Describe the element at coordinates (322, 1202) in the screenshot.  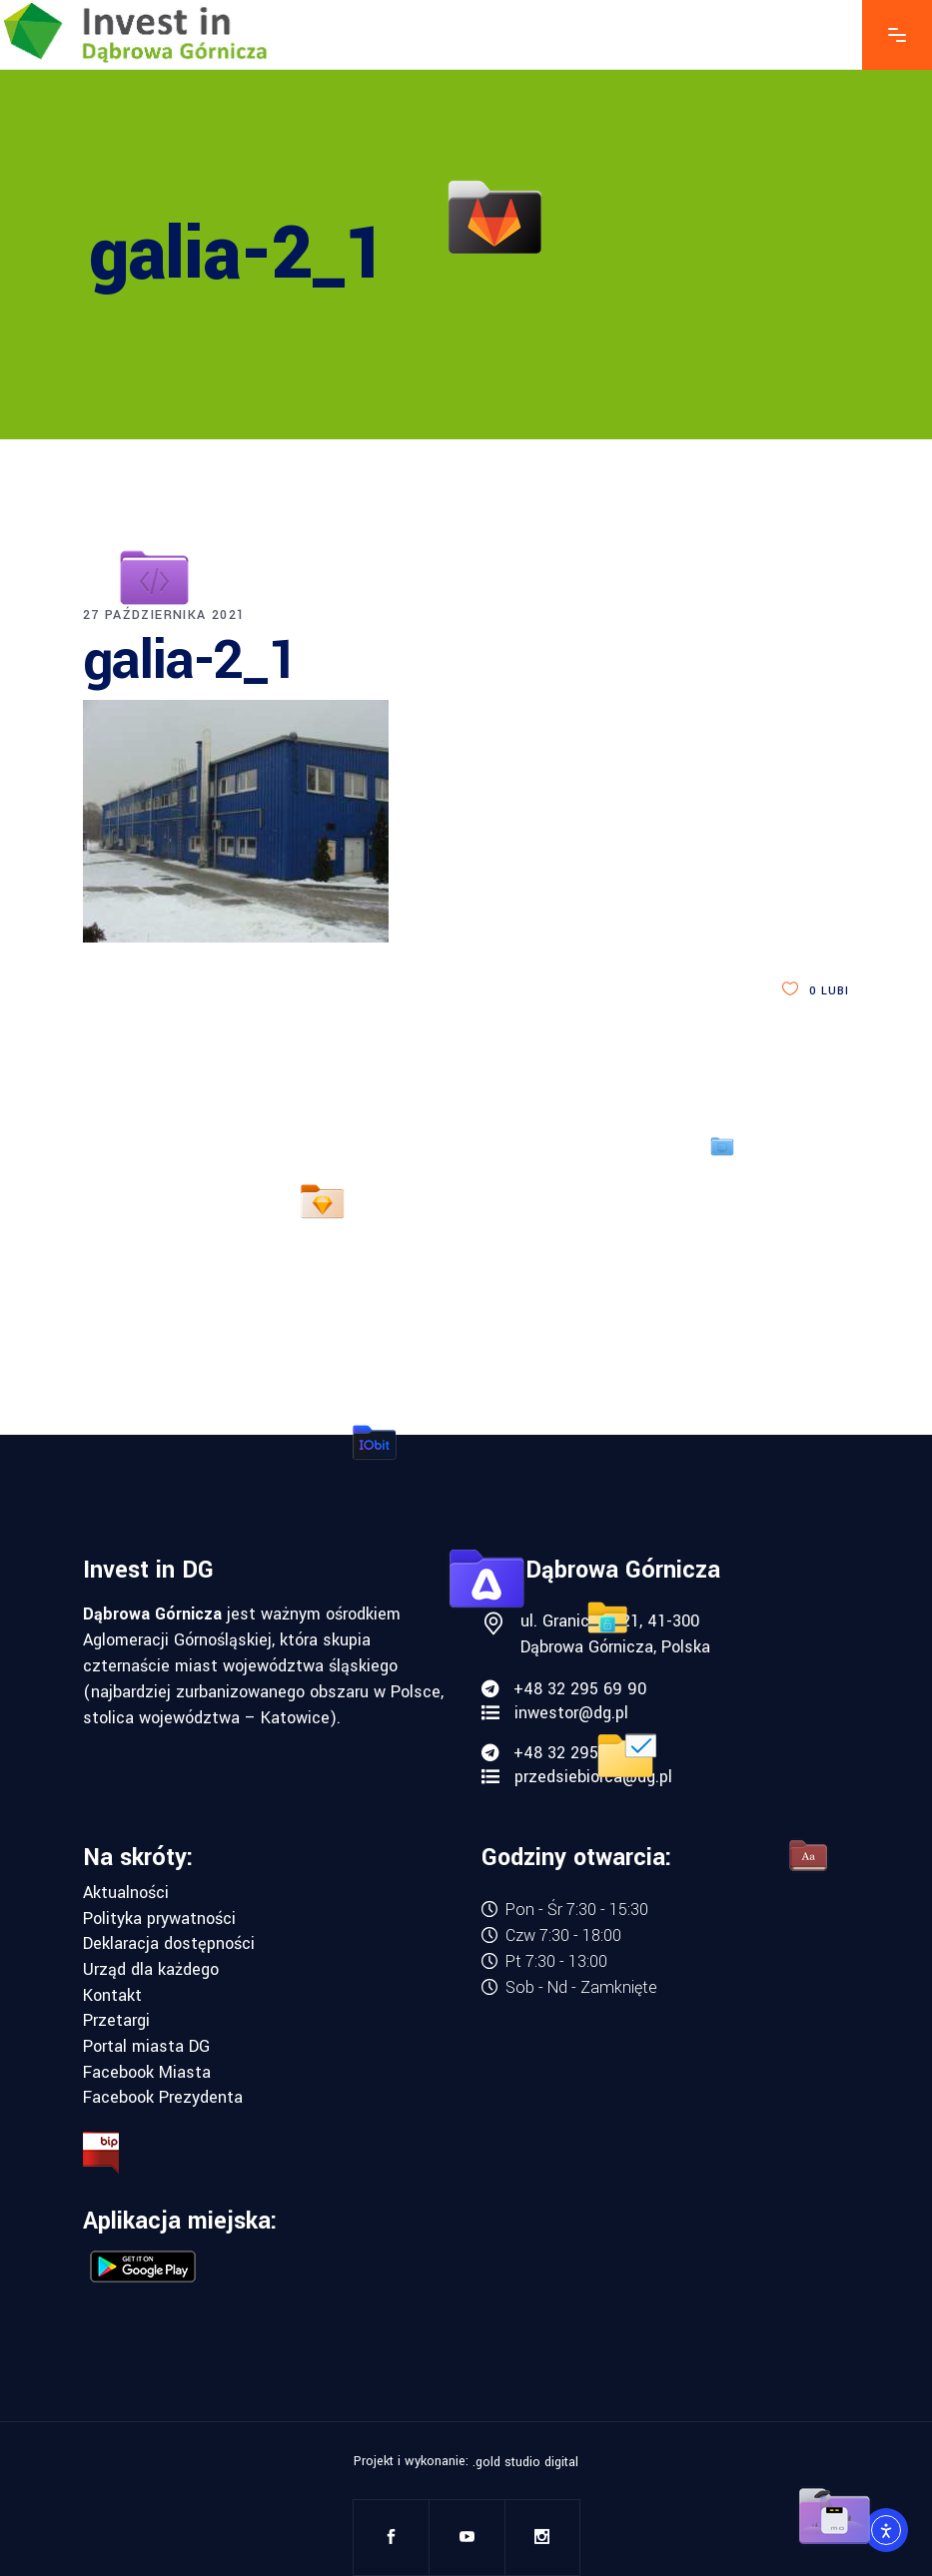
I see `open folder containing Sketch design files` at that location.